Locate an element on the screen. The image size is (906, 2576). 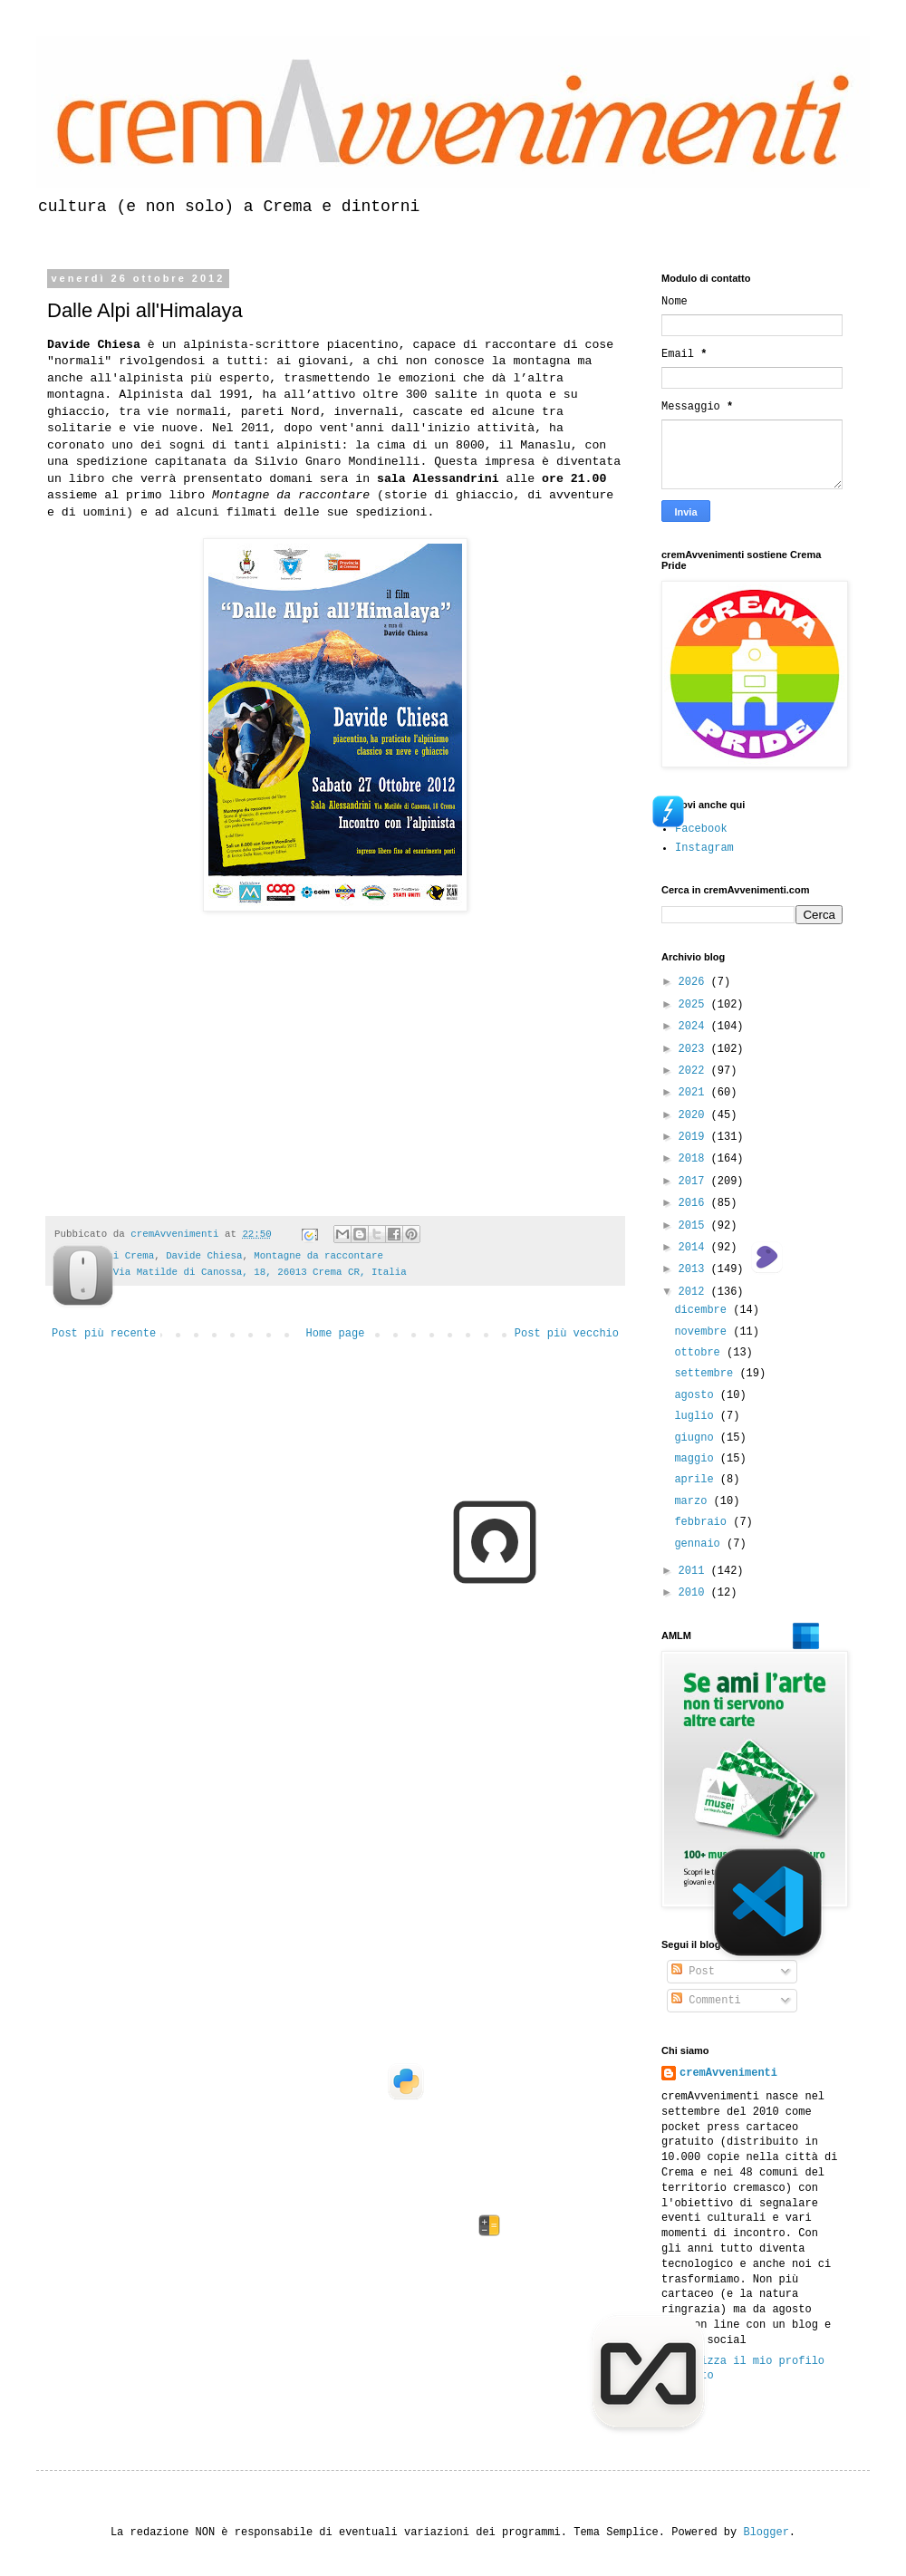
open déjà dup backup utility is located at coordinates (495, 1542).